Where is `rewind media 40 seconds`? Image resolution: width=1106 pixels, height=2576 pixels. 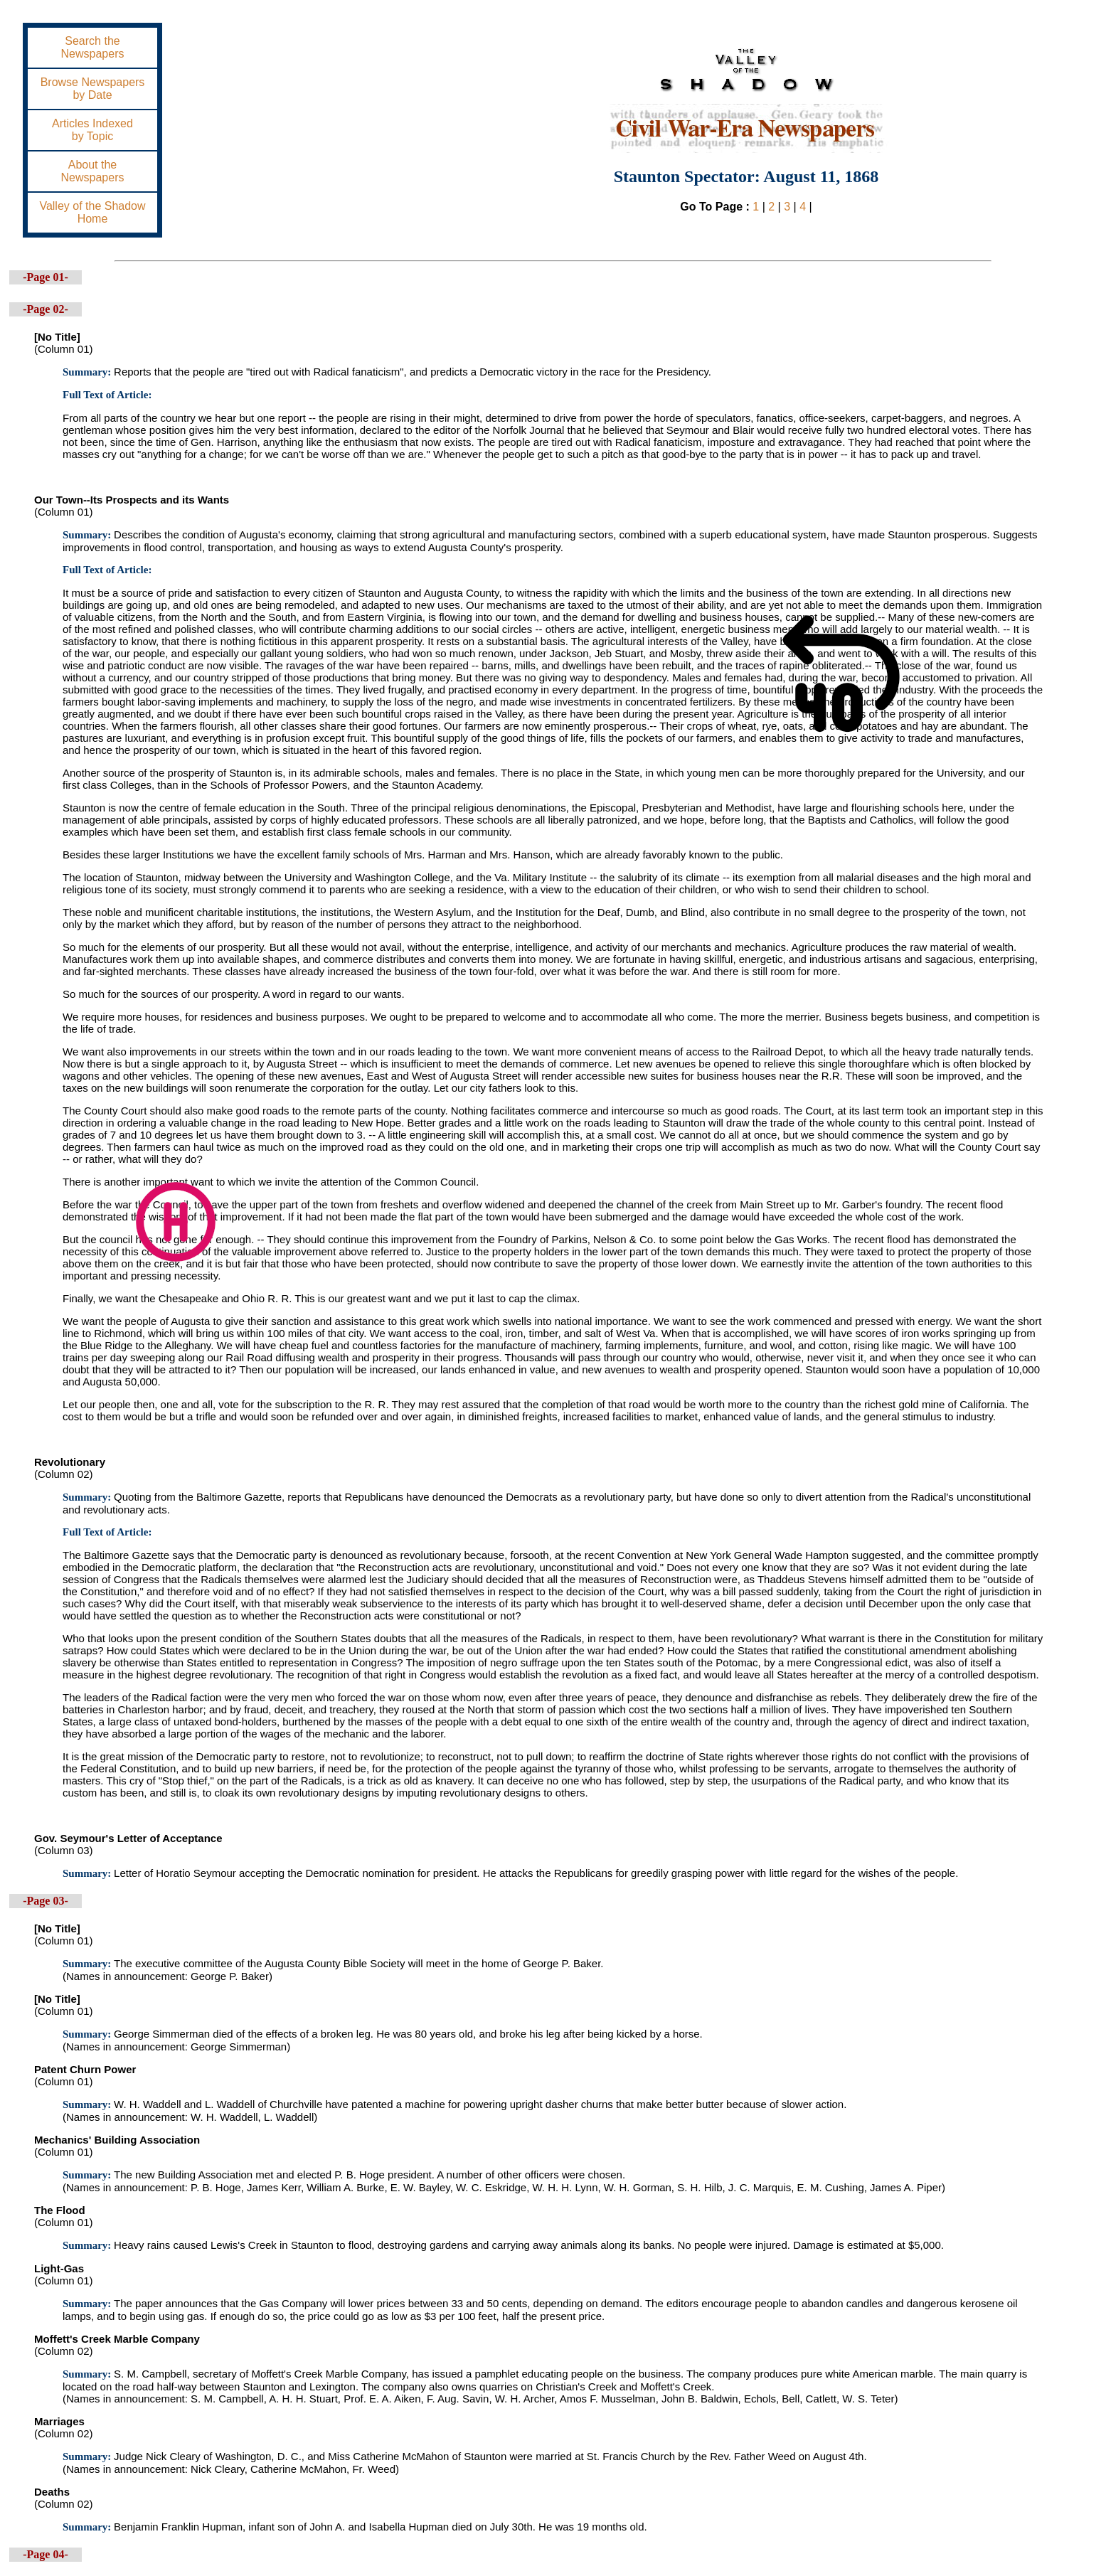 rewind media 40 seconds is located at coordinates (838, 676).